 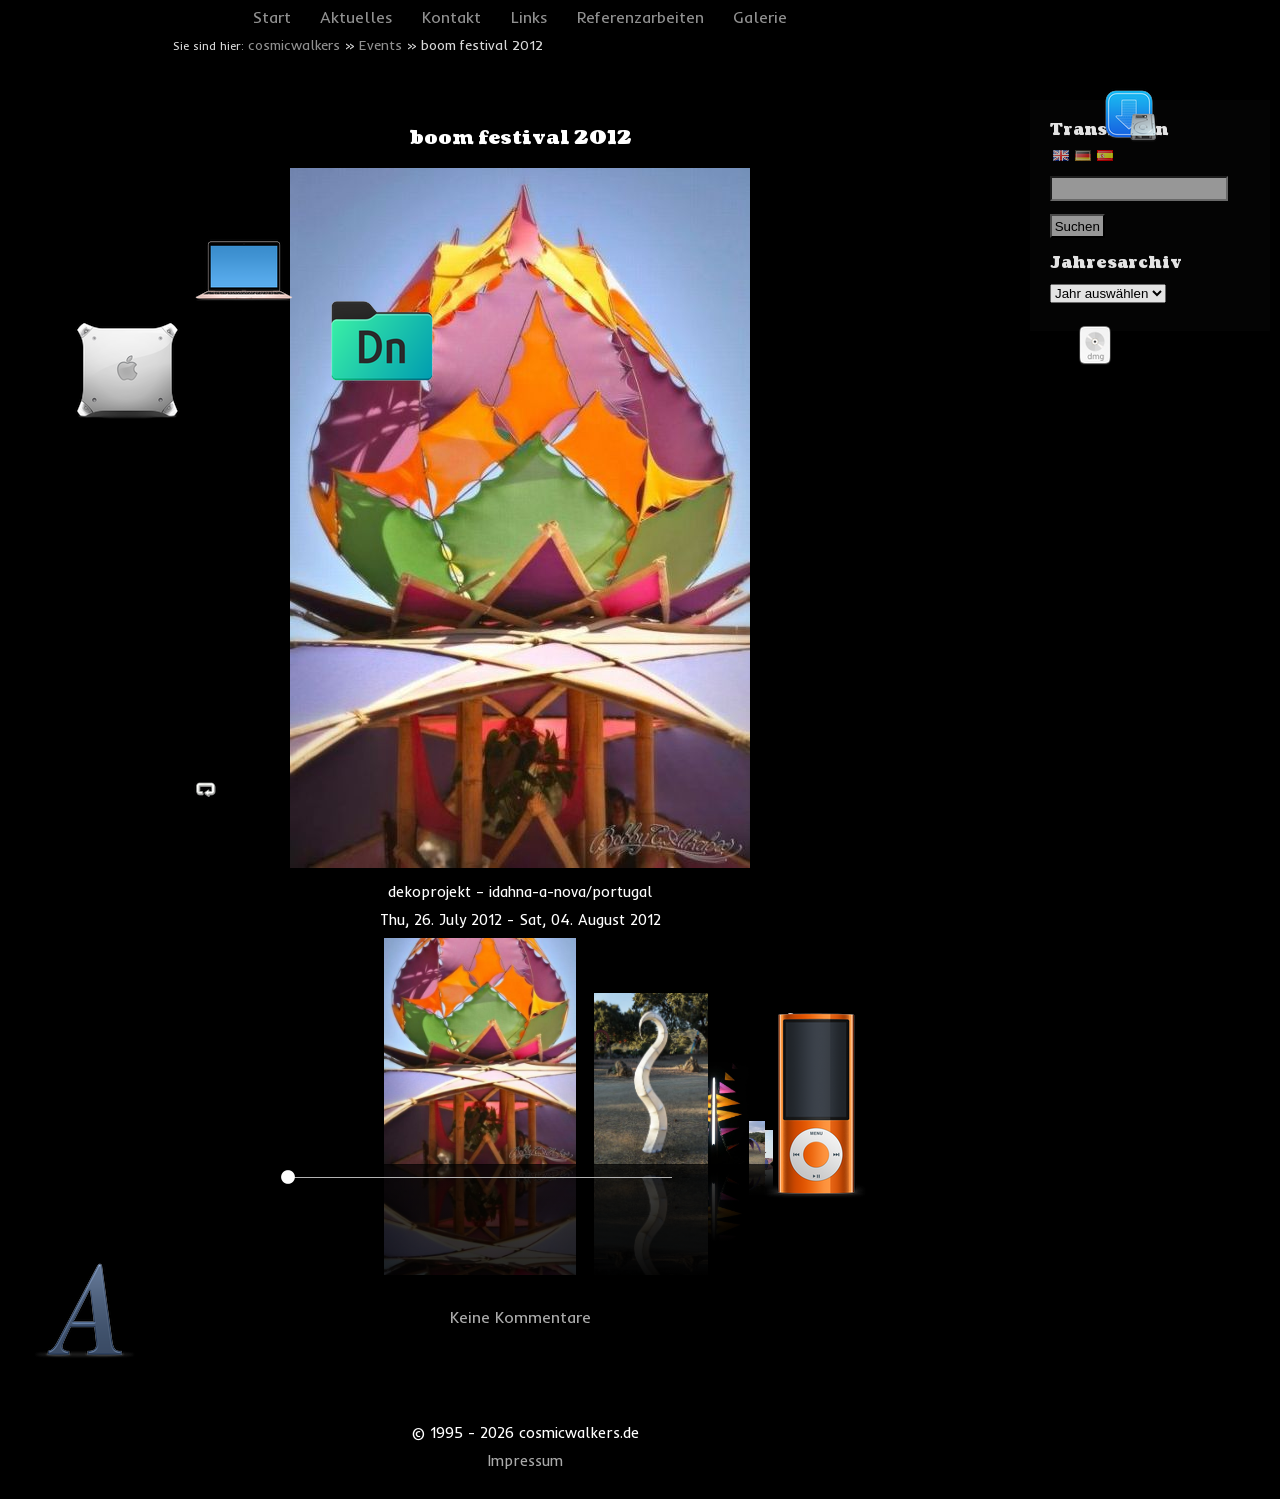 What do you see at coordinates (244, 262) in the screenshot?
I see `represents a connected macbook device` at bounding box center [244, 262].